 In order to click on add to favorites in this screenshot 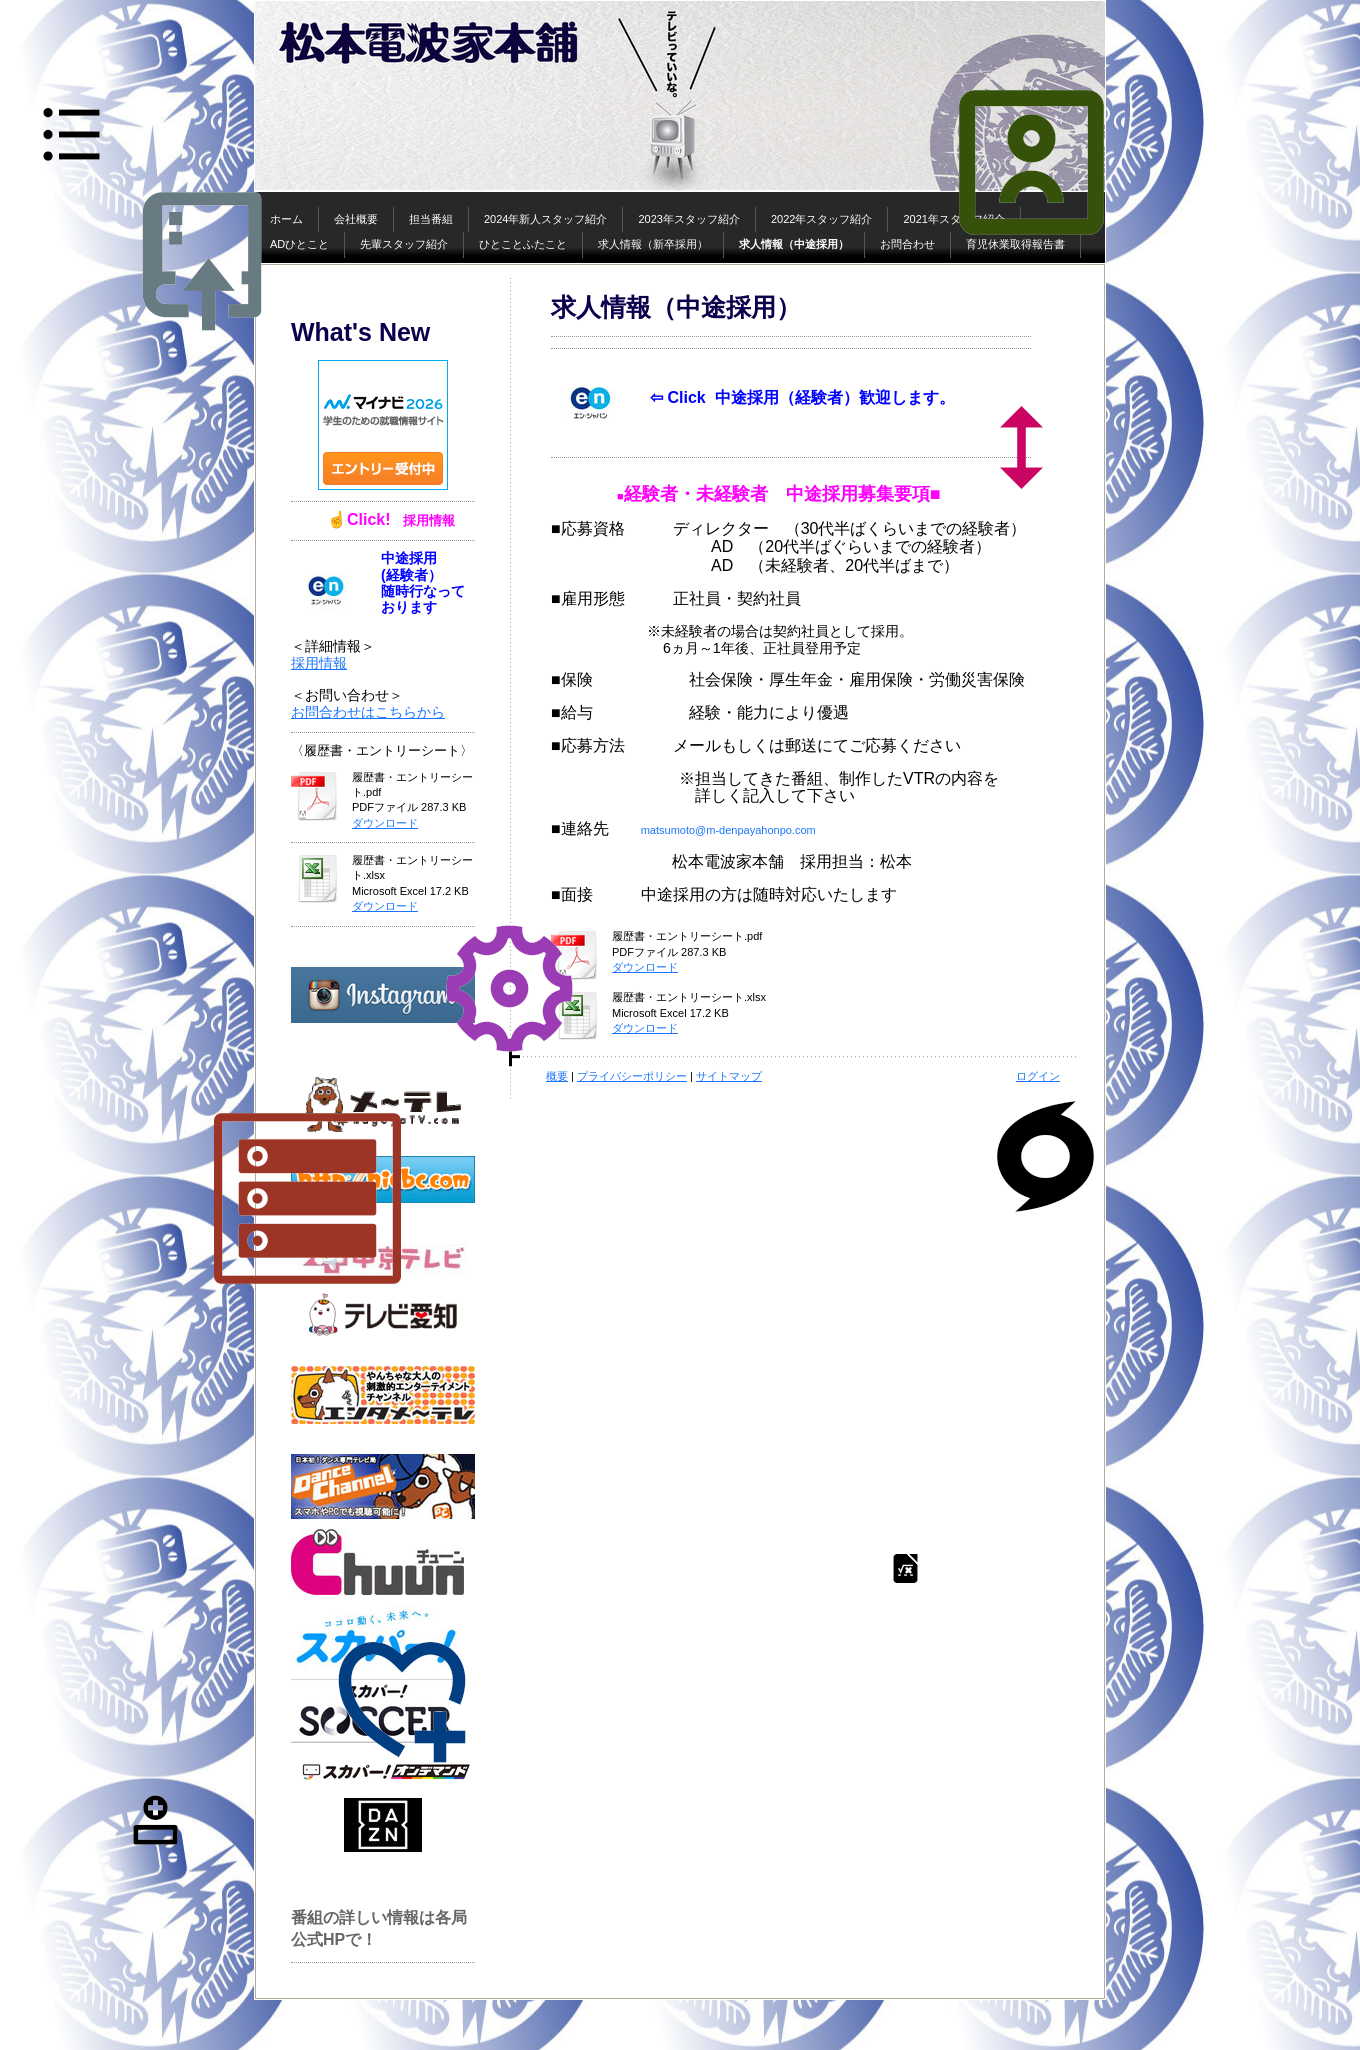, I will do `click(402, 1699)`.